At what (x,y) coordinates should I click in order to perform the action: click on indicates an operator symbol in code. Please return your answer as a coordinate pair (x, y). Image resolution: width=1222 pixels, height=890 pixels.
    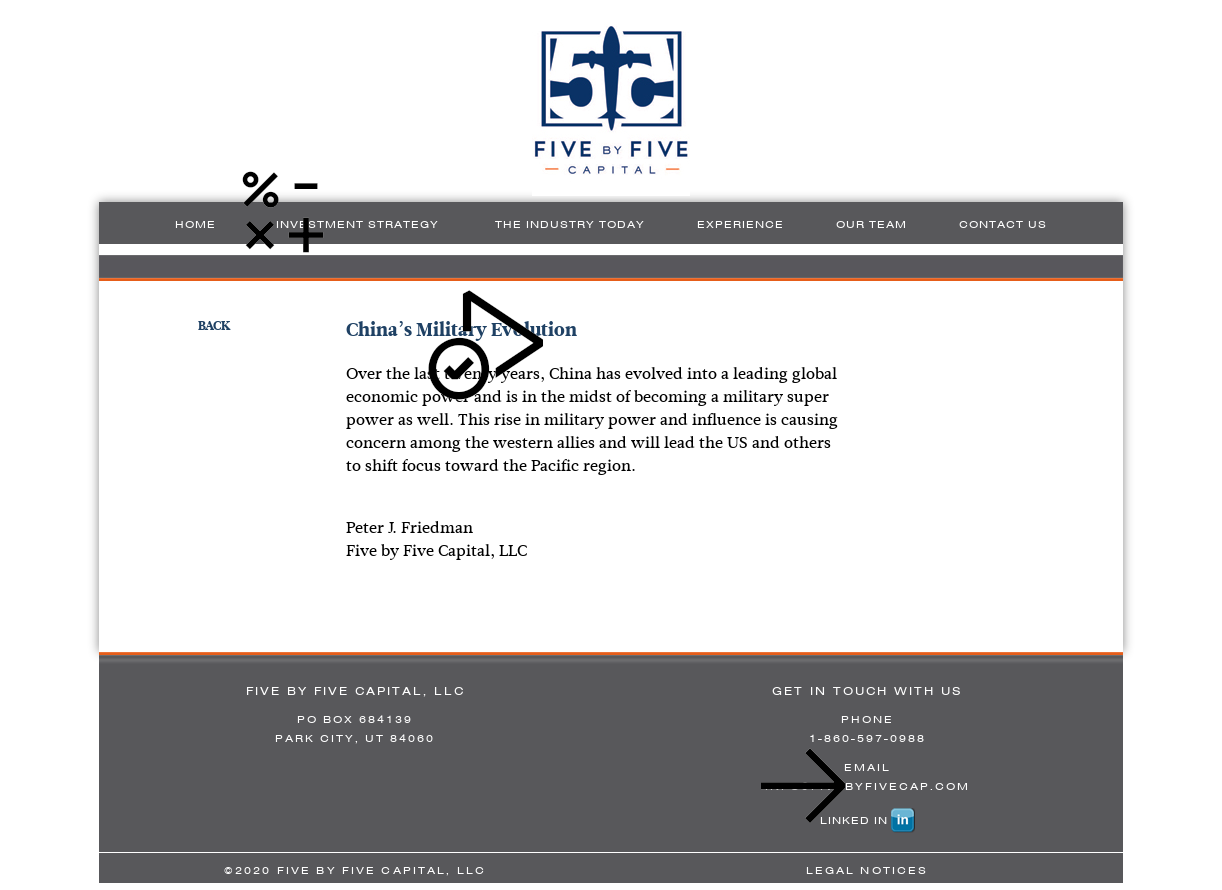
    Looking at the image, I should click on (283, 212).